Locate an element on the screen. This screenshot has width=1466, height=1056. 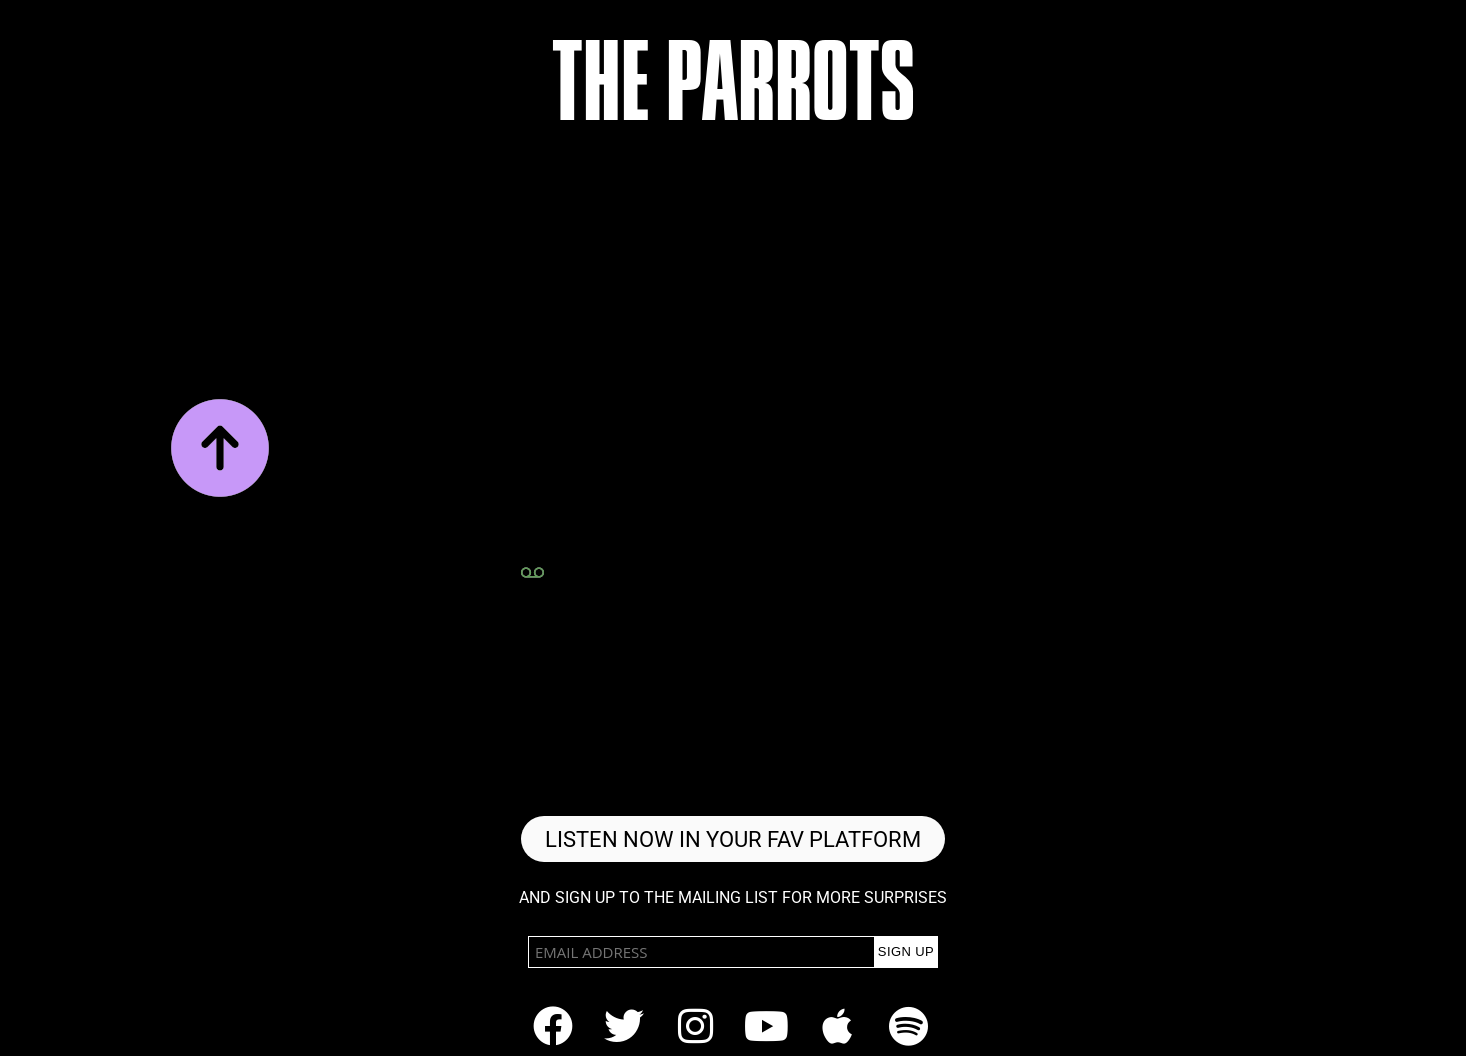
upload a file or content is located at coordinates (220, 448).